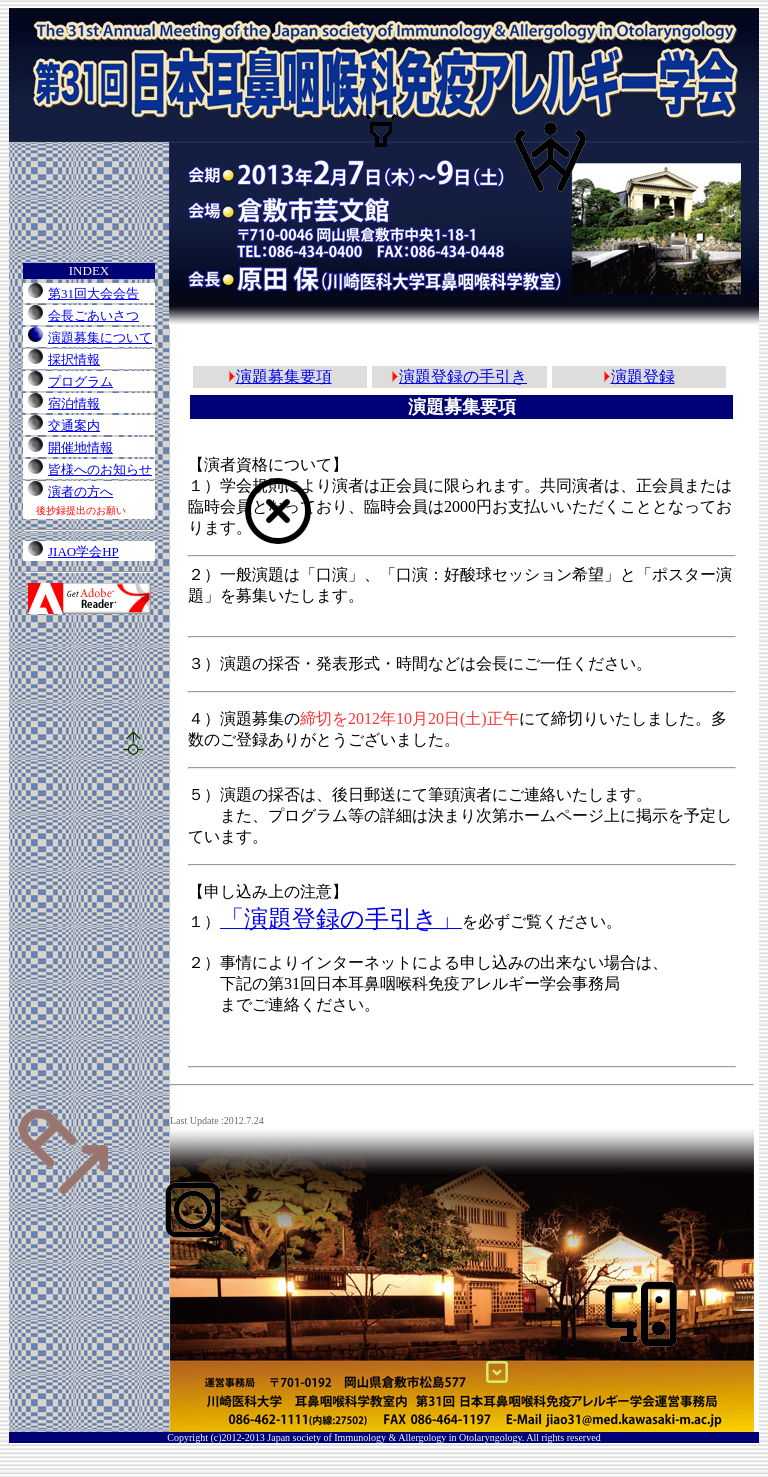 The image size is (768, 1477). I want to click on close or dismiss a dialog, so click(278, 511).